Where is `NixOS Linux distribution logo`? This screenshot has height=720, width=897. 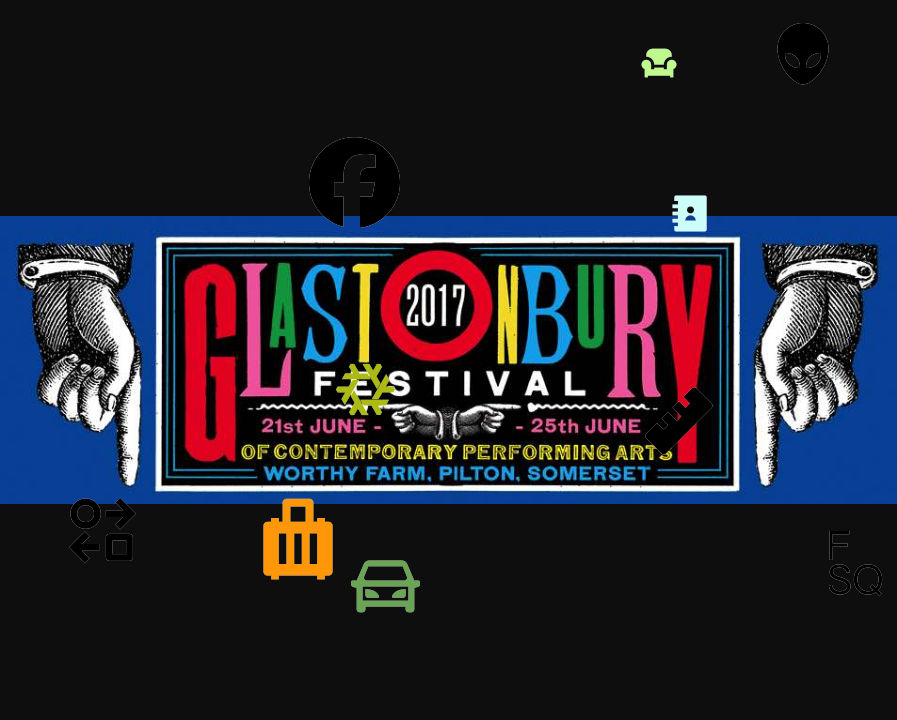
NixOS Linux distribution logo is located at coordinates (365, 389).